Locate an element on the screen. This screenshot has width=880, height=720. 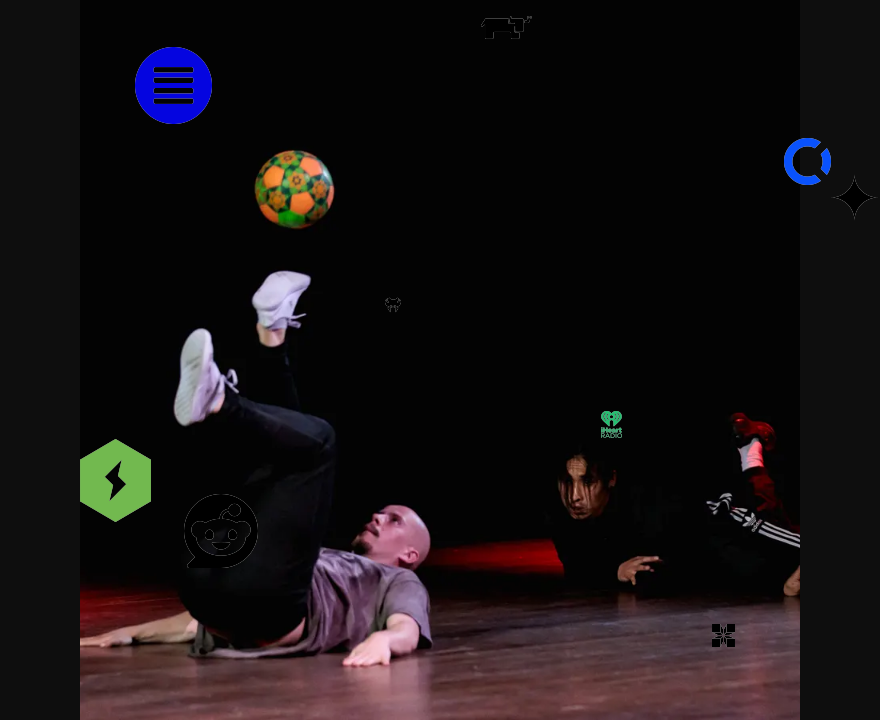
mamba ui brand logo is located at coordinates (393, 305).